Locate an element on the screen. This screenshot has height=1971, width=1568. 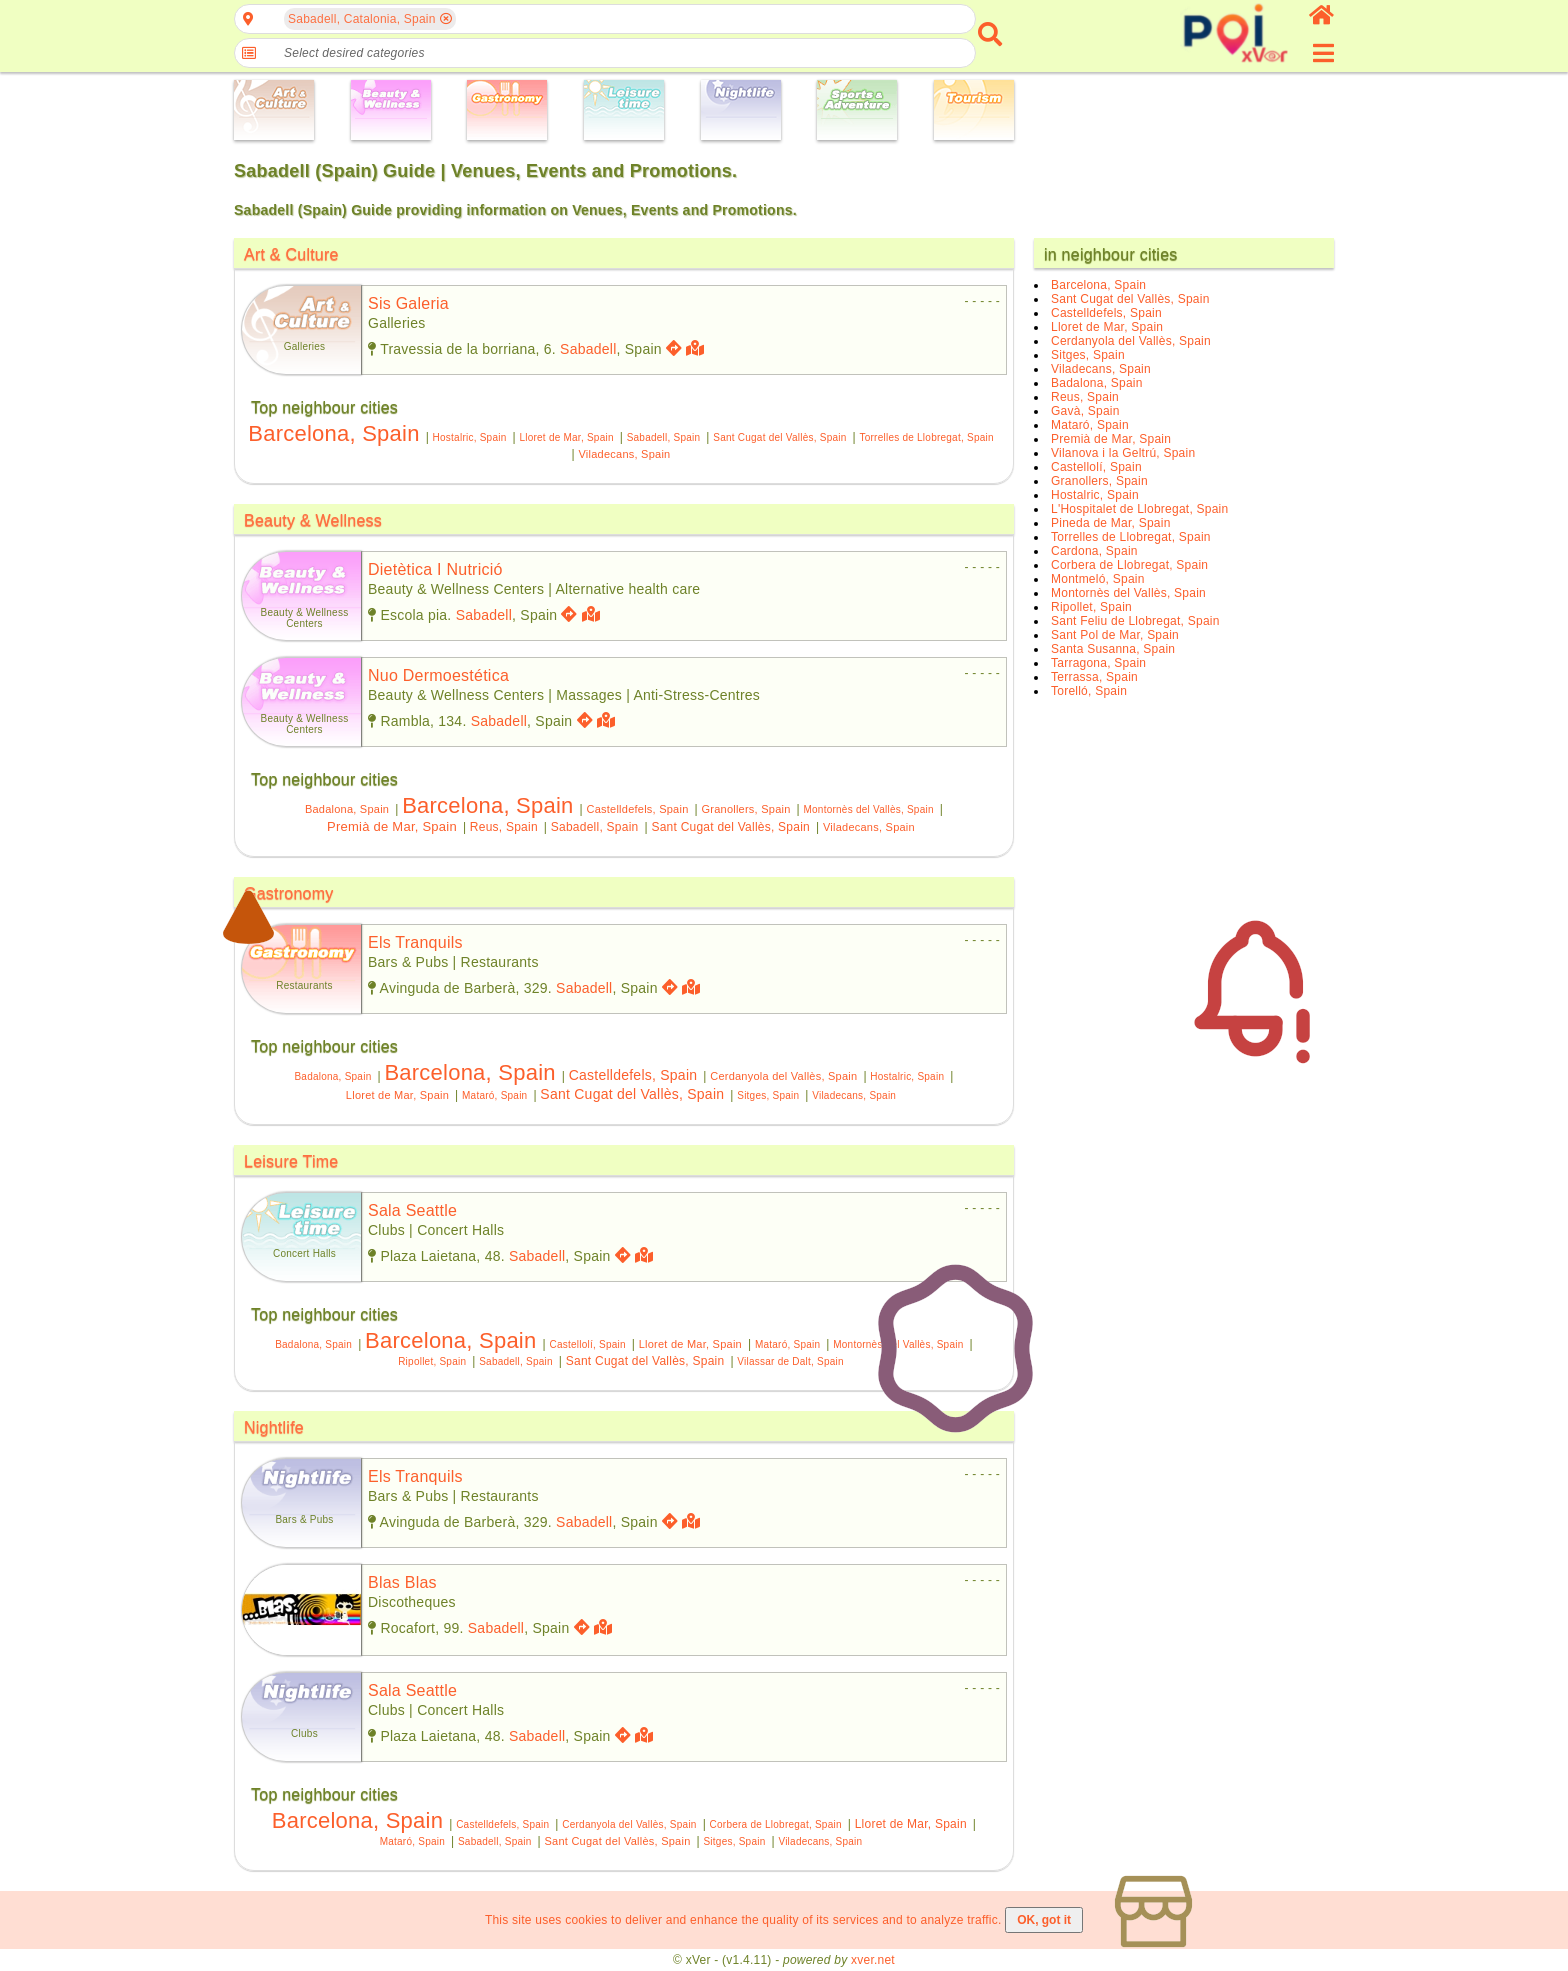
access the online store or marketplace is located at coordinates (1153, 1911).